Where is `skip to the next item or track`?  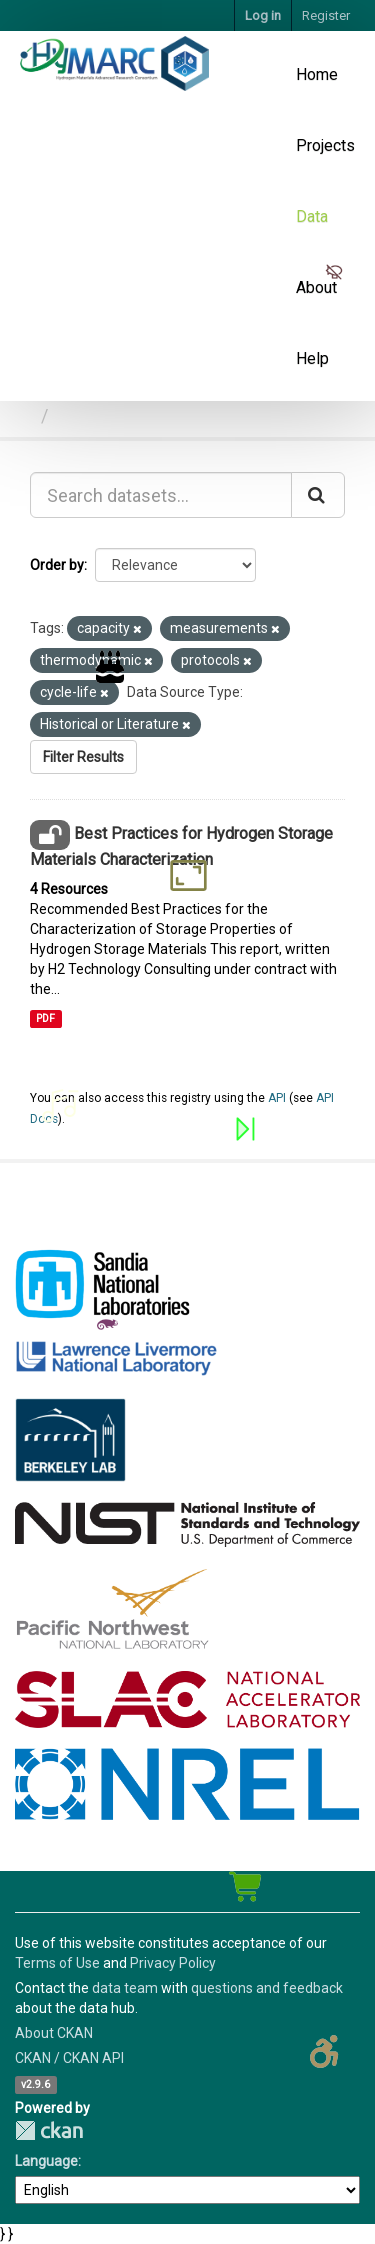
skip to the next item or track is located at coordinates (246, 1129).